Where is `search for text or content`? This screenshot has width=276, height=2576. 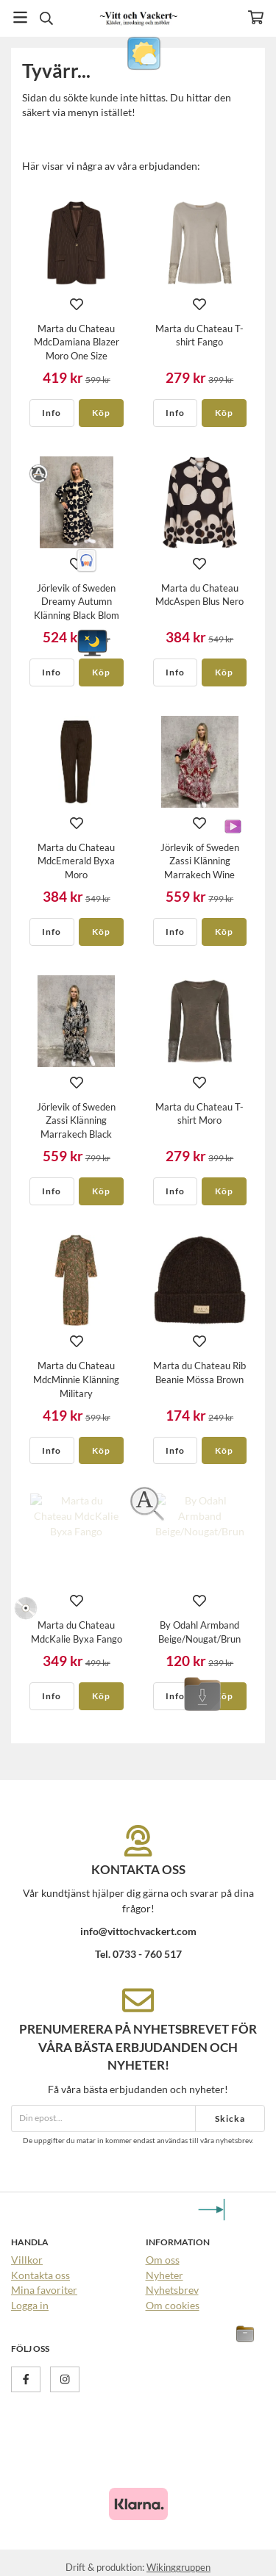 search for text or content is located at coordinates (146, 1503).